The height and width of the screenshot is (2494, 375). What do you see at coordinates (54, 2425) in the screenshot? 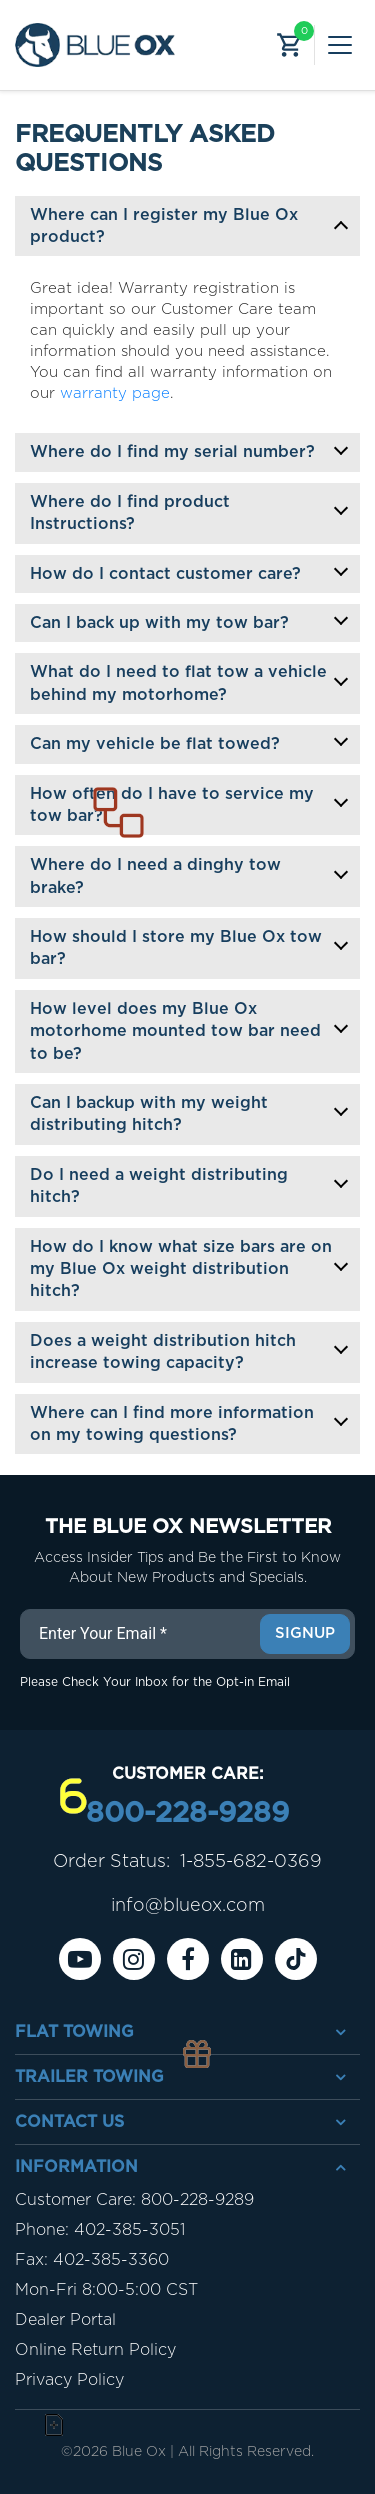
I see `add a new file` at bounding box center [54, 2425].